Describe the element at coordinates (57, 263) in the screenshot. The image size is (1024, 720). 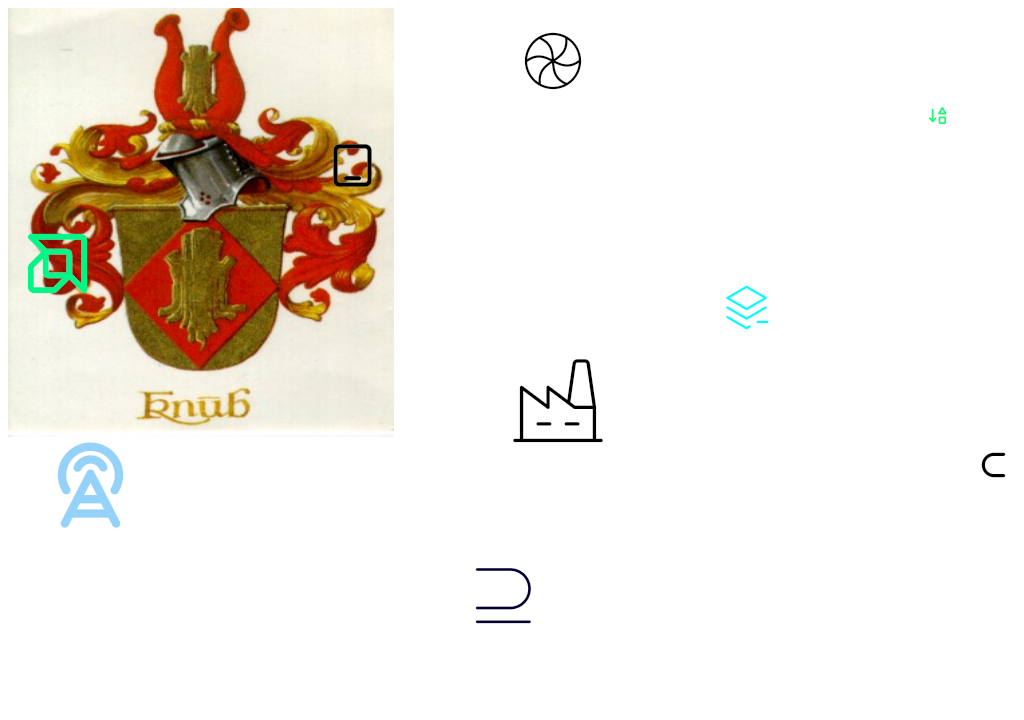
I see `AMD brand logo` at that location.